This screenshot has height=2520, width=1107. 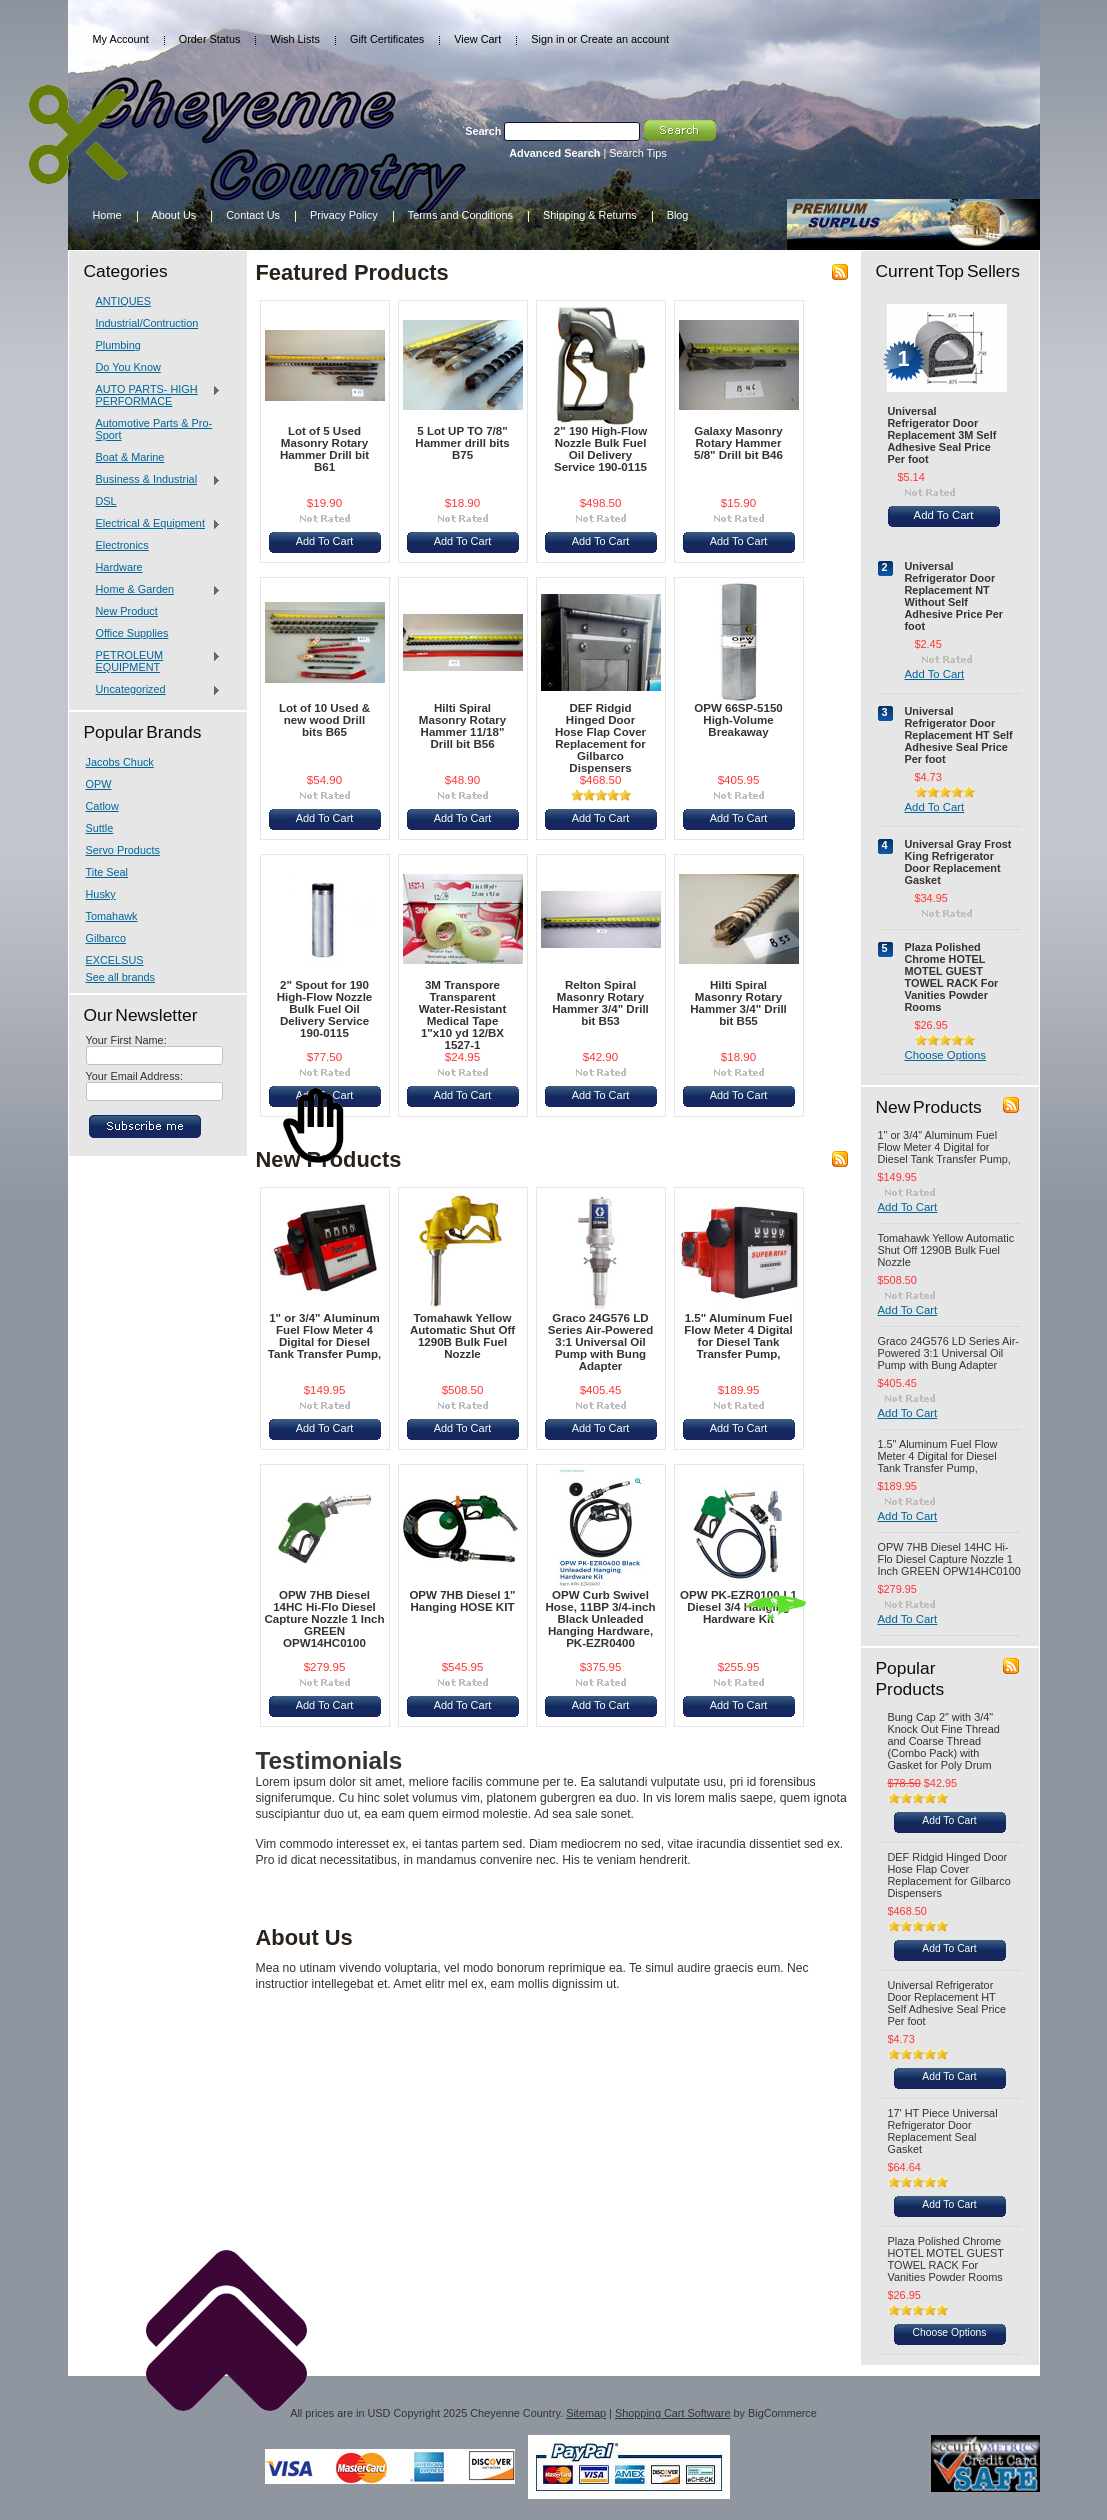 I want to click on mongoose database ODM logo, so click(x=775, y=1607).